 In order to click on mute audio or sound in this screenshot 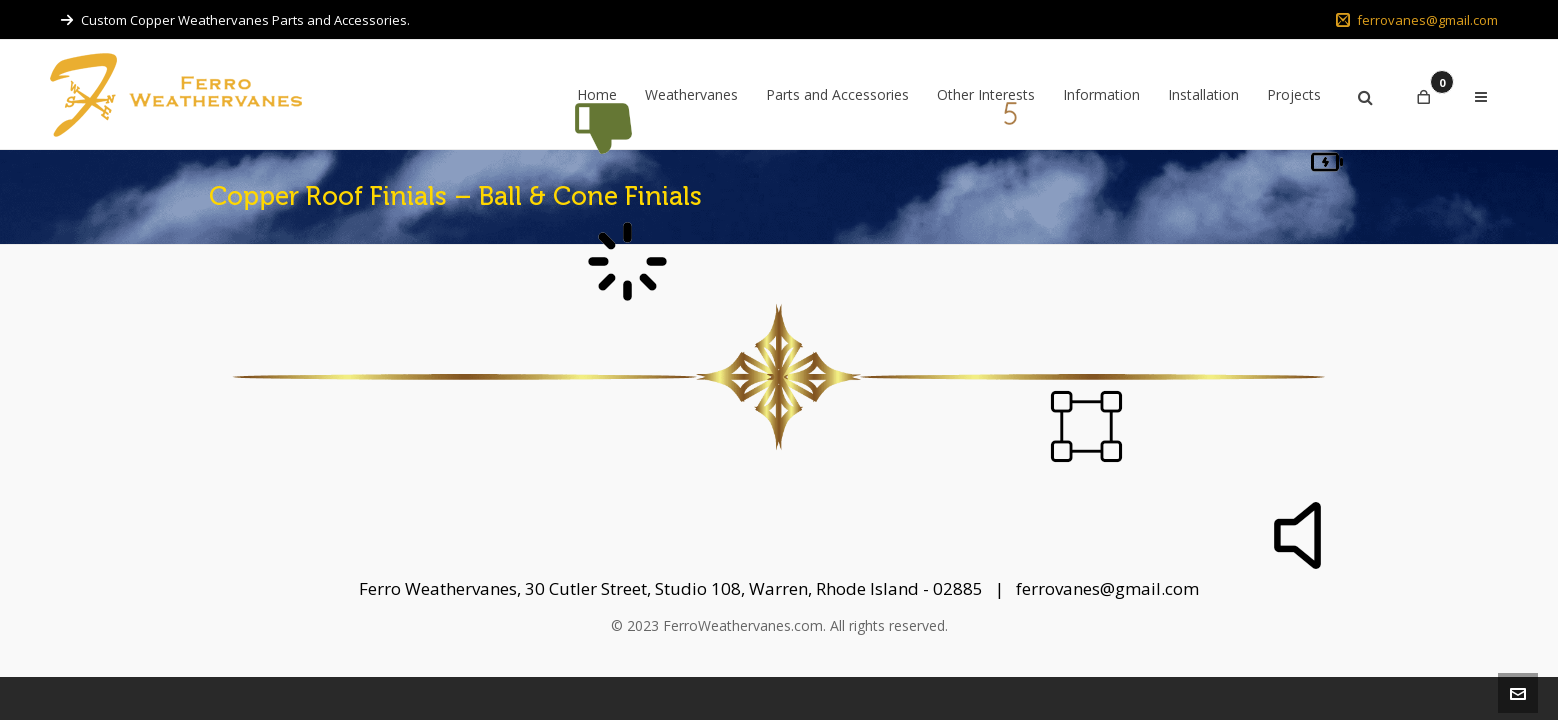, I will do `click(1297, 535)`.